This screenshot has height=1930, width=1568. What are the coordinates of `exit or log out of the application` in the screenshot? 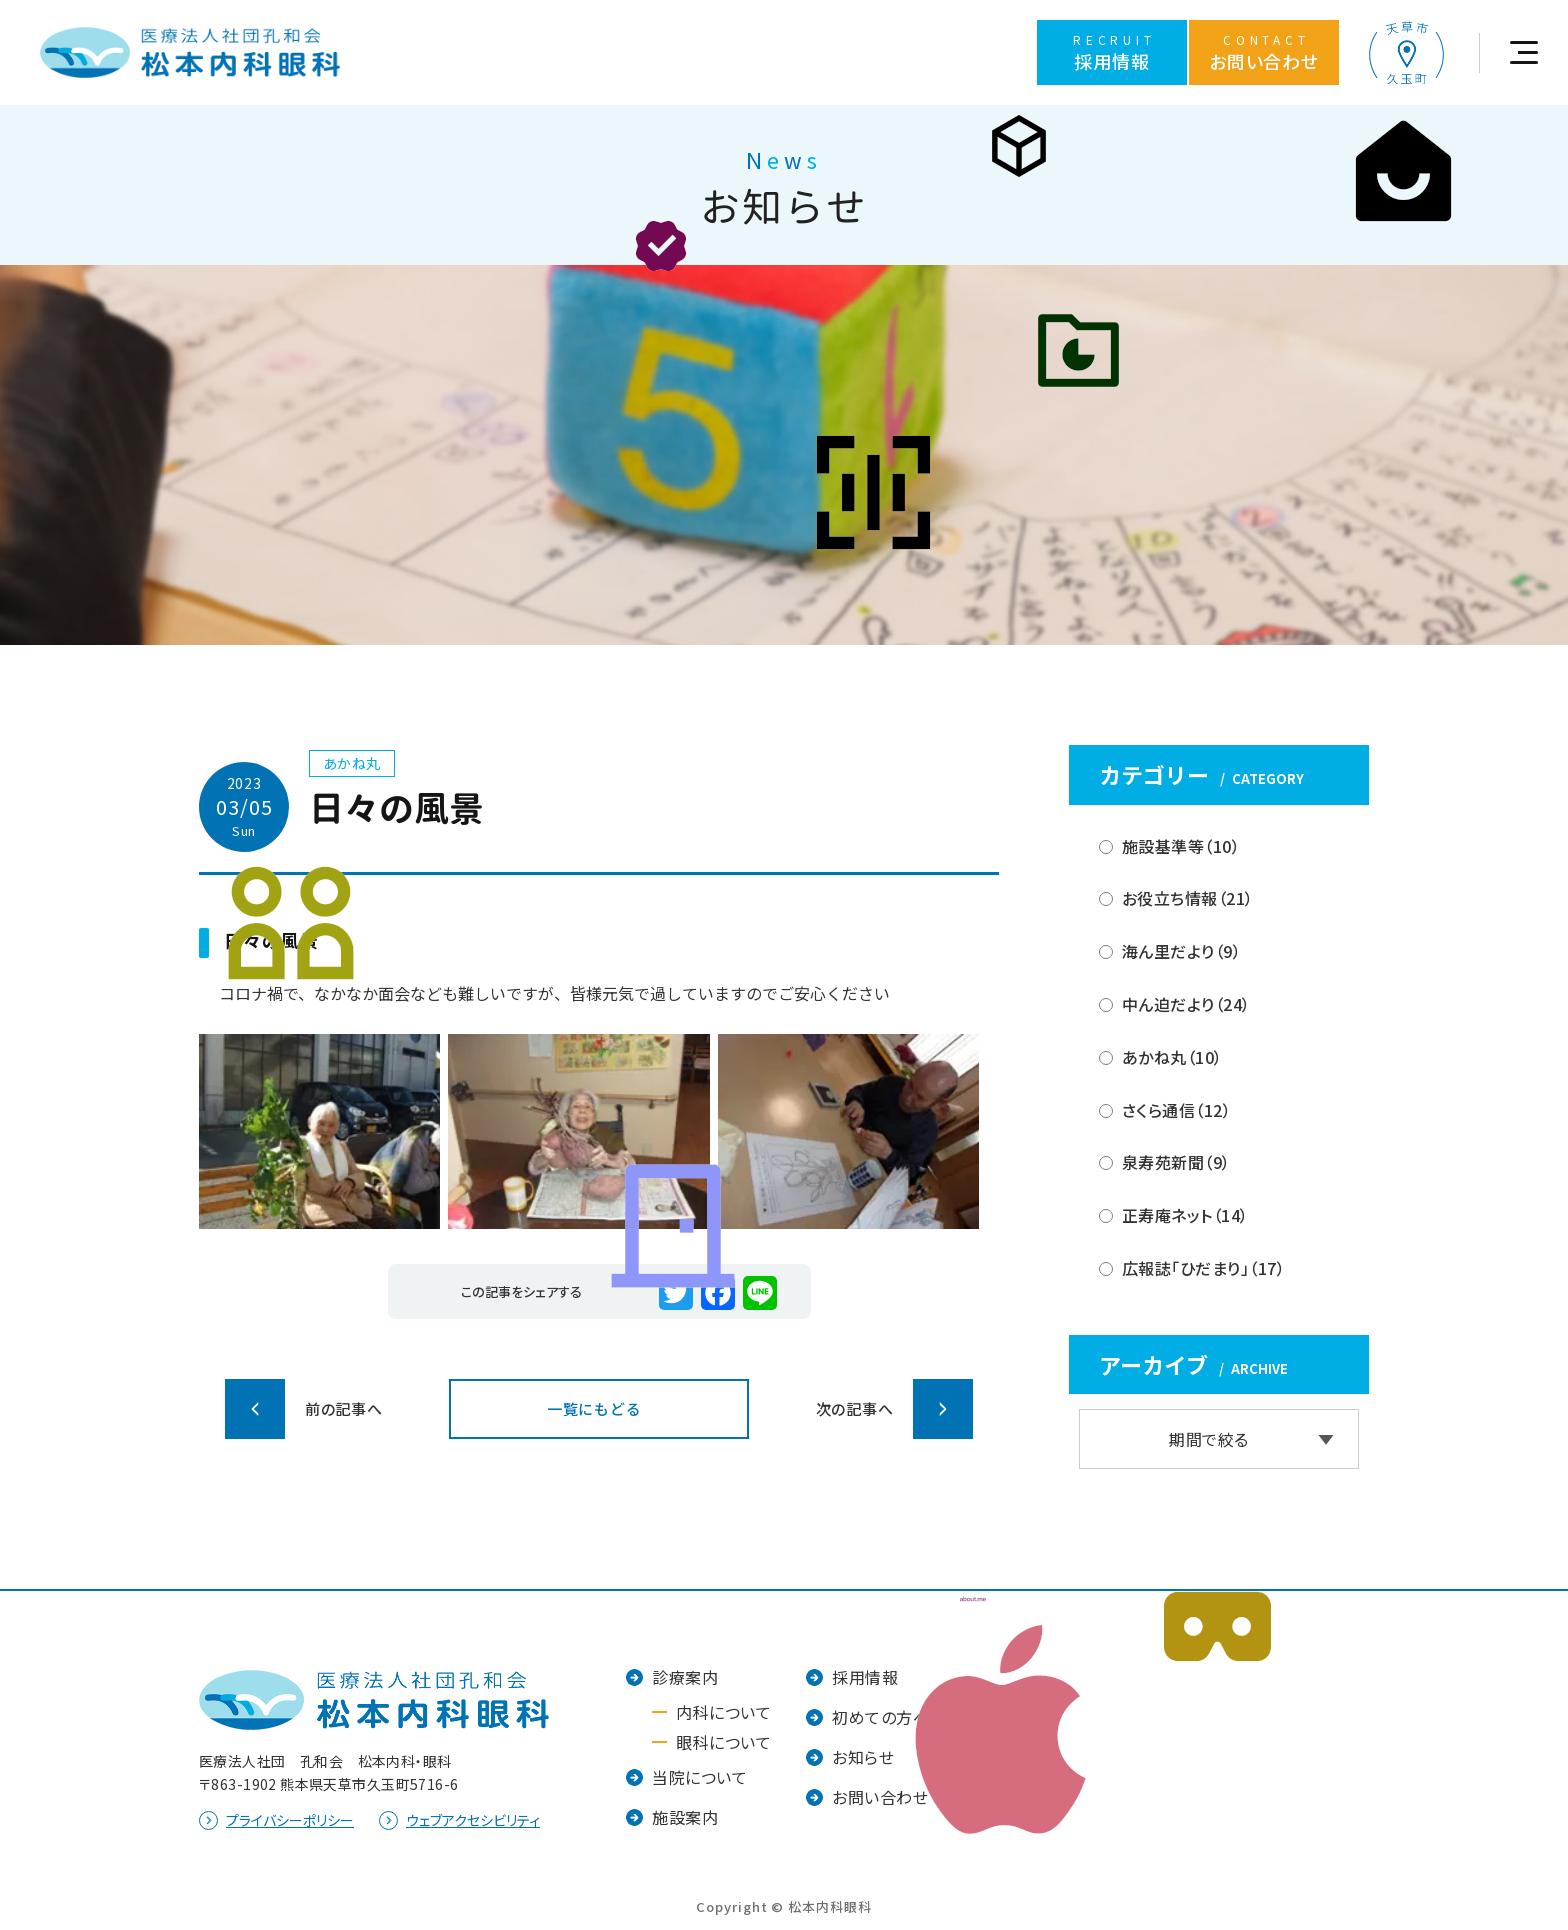 It's located at (673, 1226).